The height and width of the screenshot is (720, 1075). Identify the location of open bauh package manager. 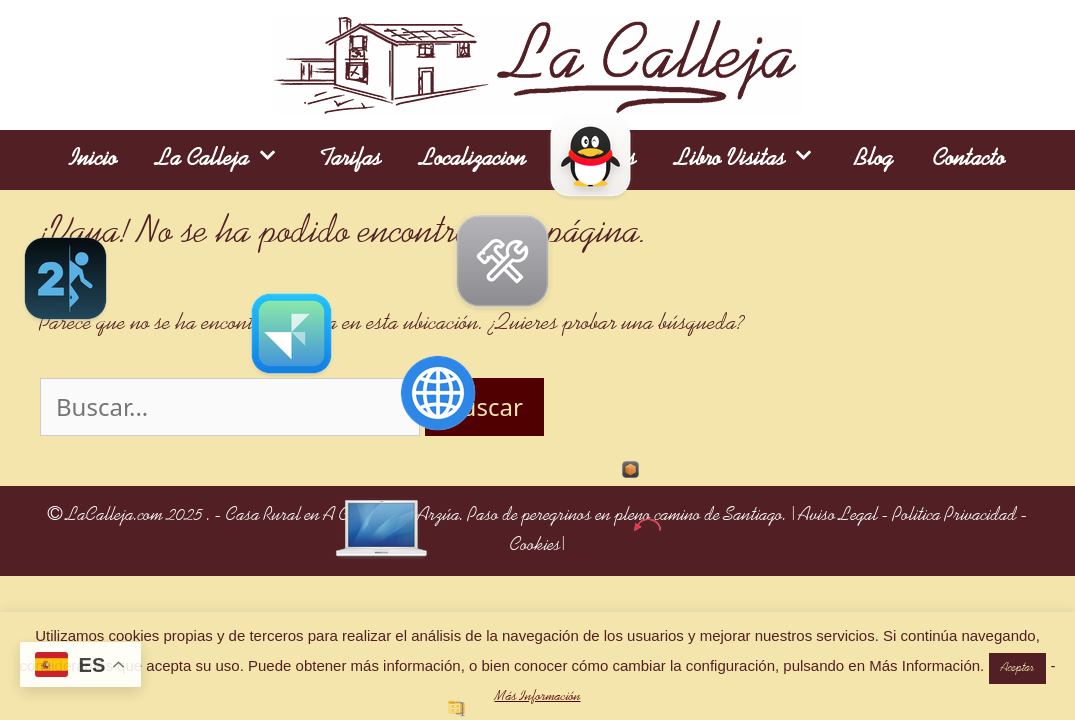
(630, 469).